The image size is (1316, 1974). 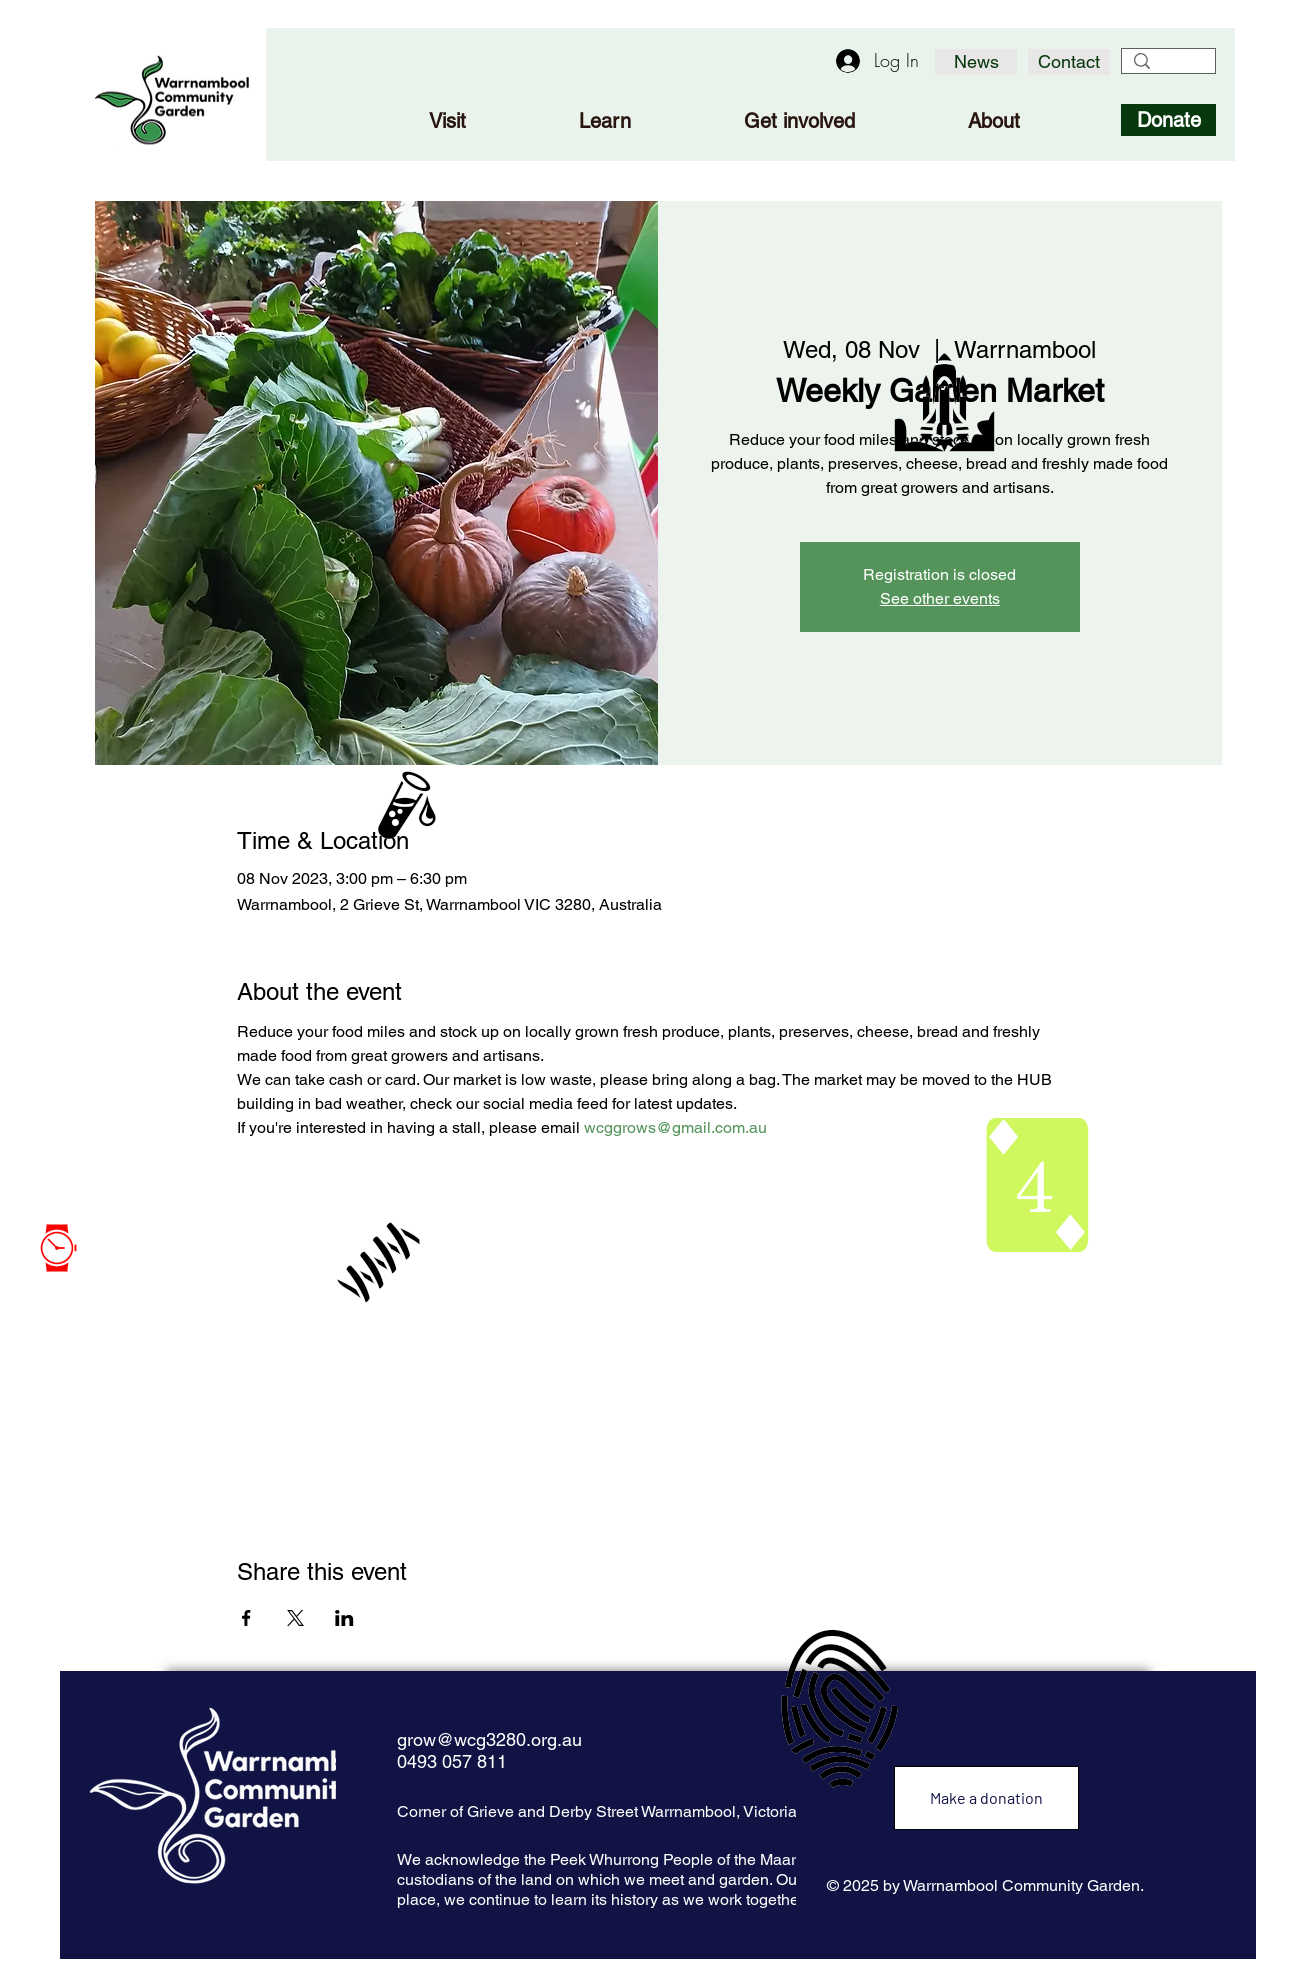 What do you see at coordinates (838, 1707) in the screenshot?
I see `authenticate using fingerprint` at bounding box center [838, 1707].